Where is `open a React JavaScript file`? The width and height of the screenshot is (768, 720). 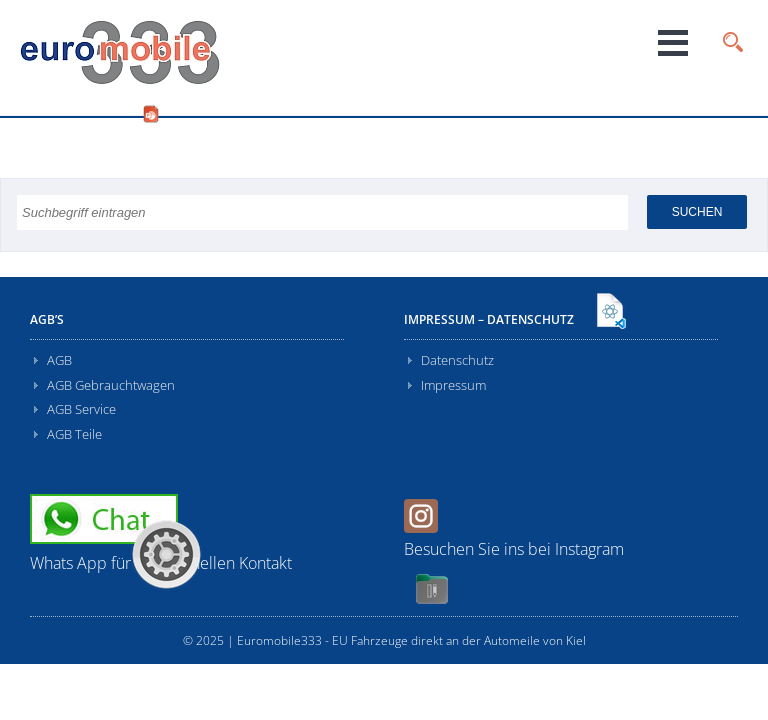 open a React JavaScript file is located at coordinates (610, 311).